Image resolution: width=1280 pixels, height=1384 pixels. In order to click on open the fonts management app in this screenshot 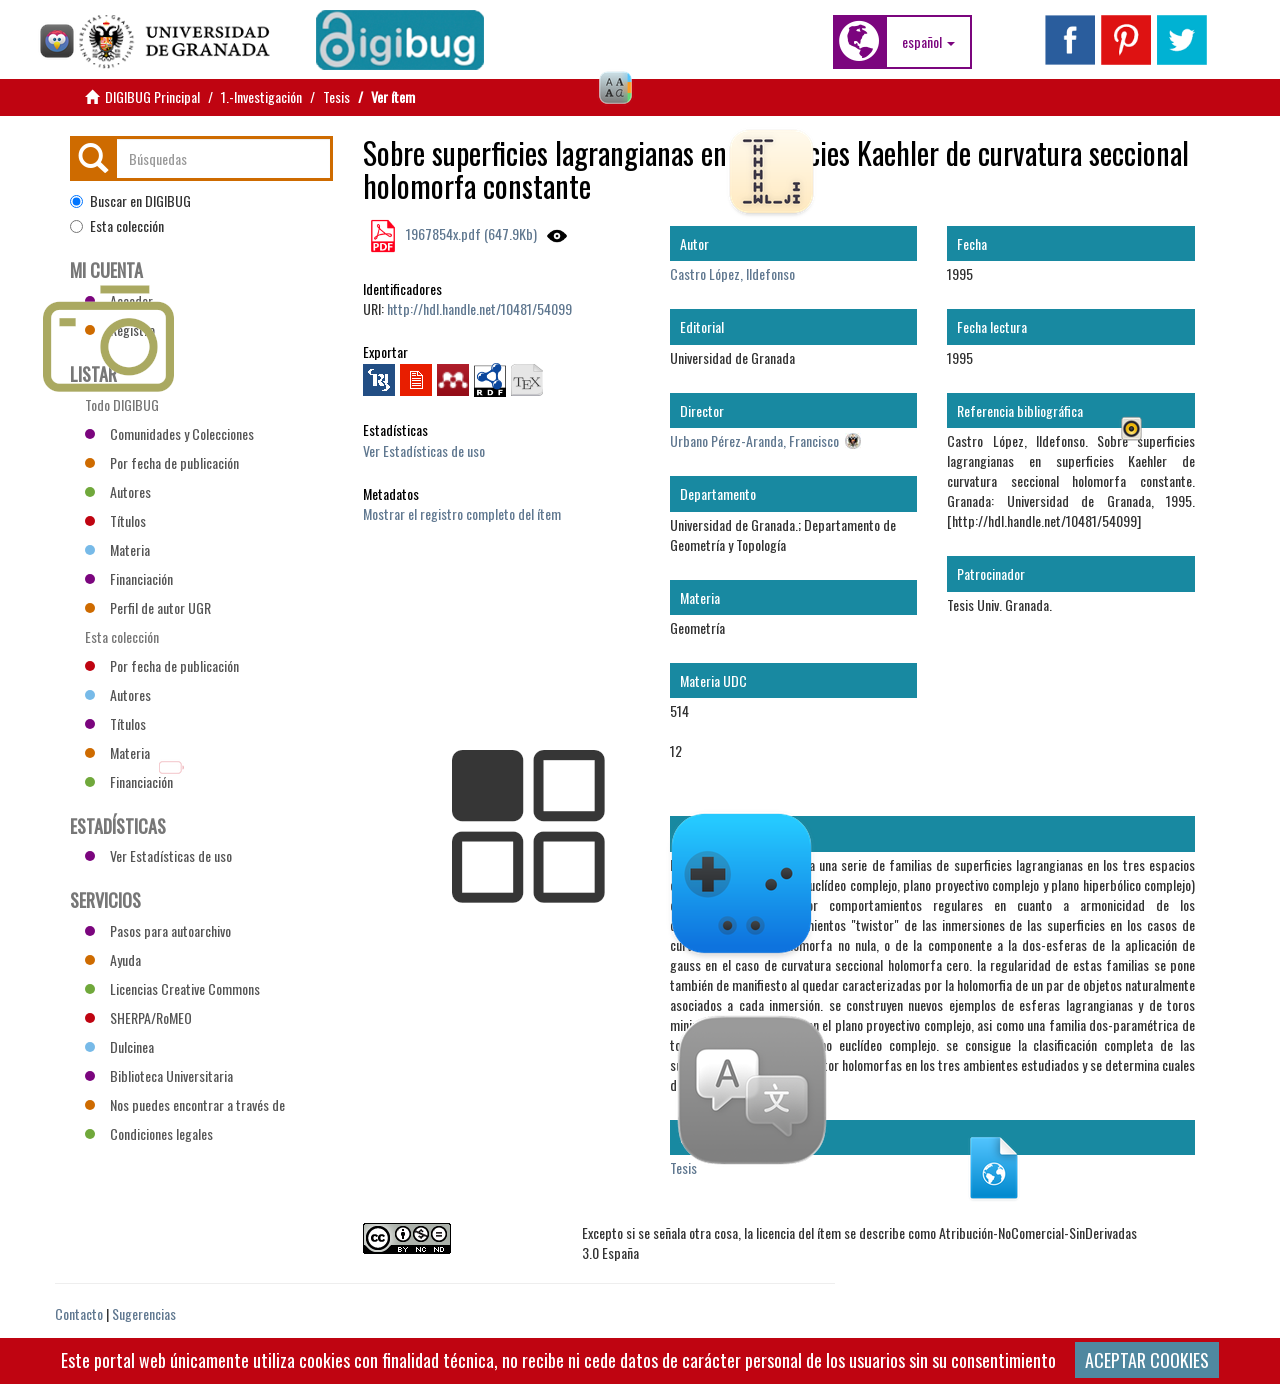, I will do `click(615, 87)`.